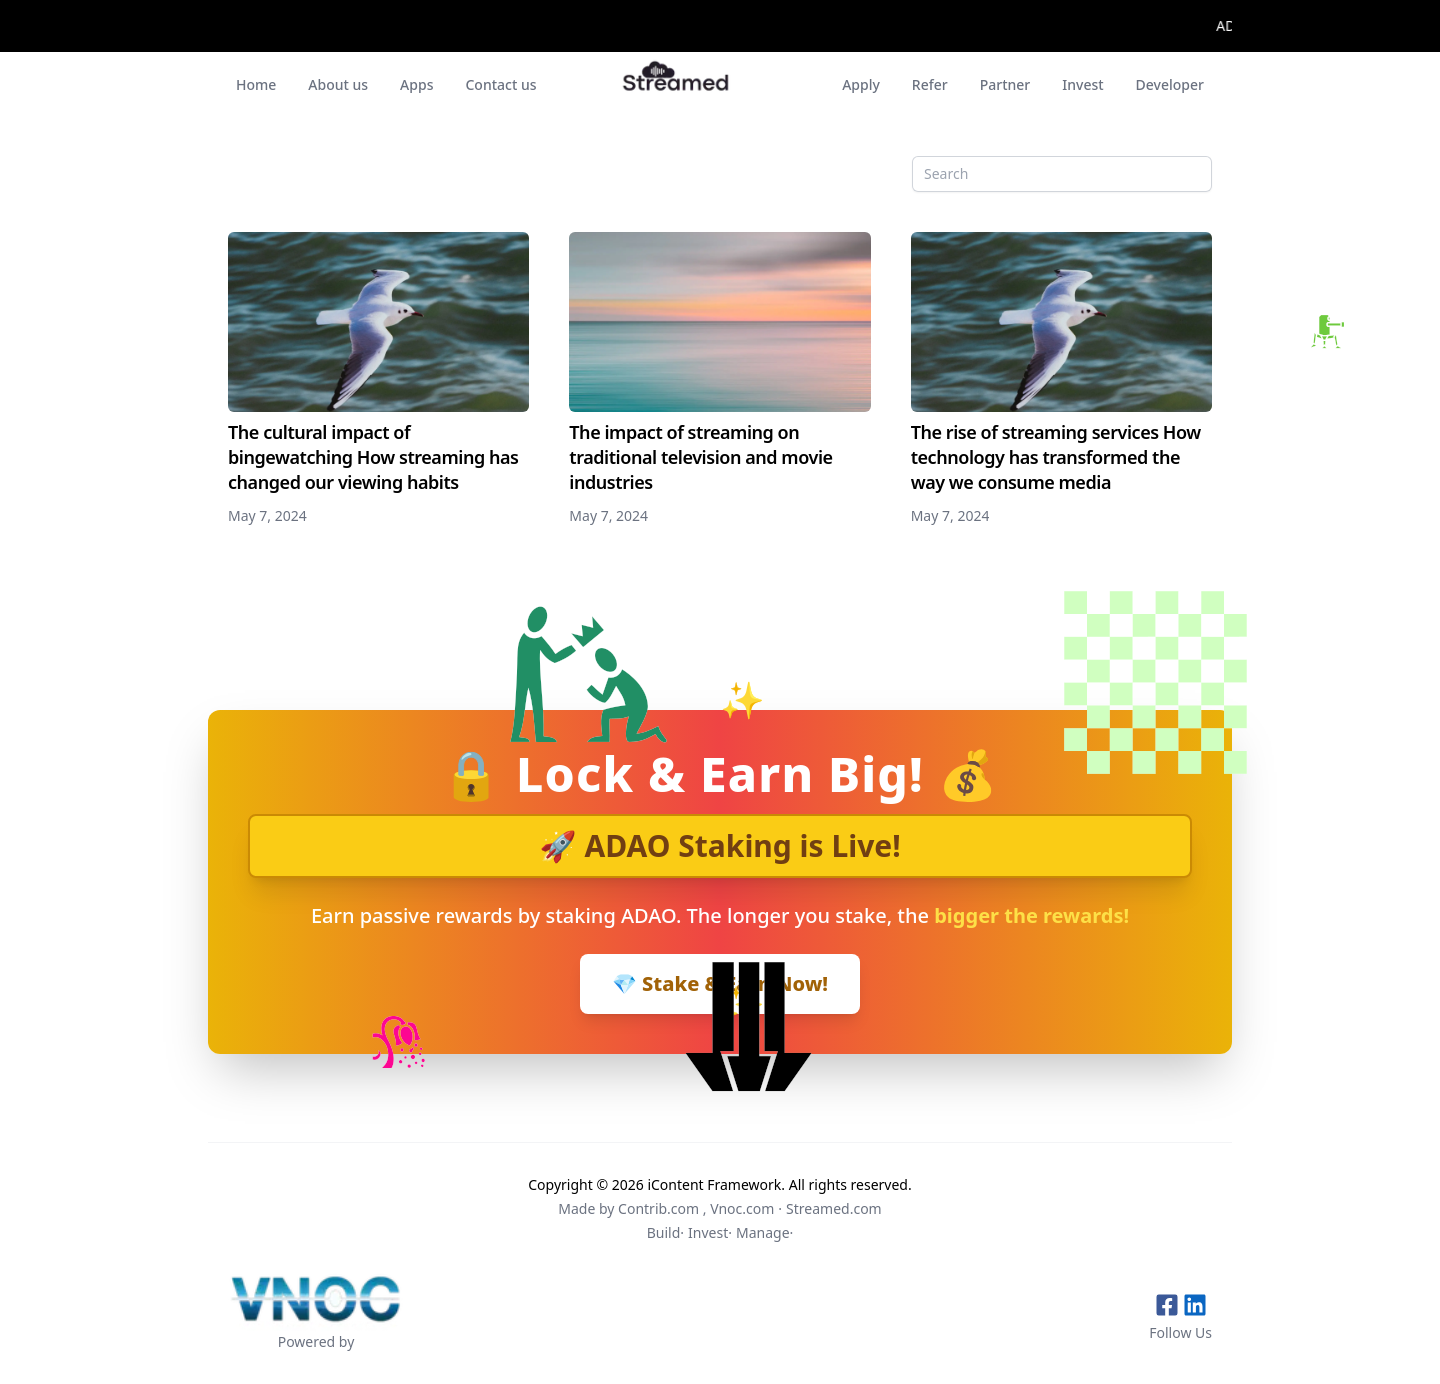  I want to click on indicates a coronation or crowning ceremony event, so click(588, 674).